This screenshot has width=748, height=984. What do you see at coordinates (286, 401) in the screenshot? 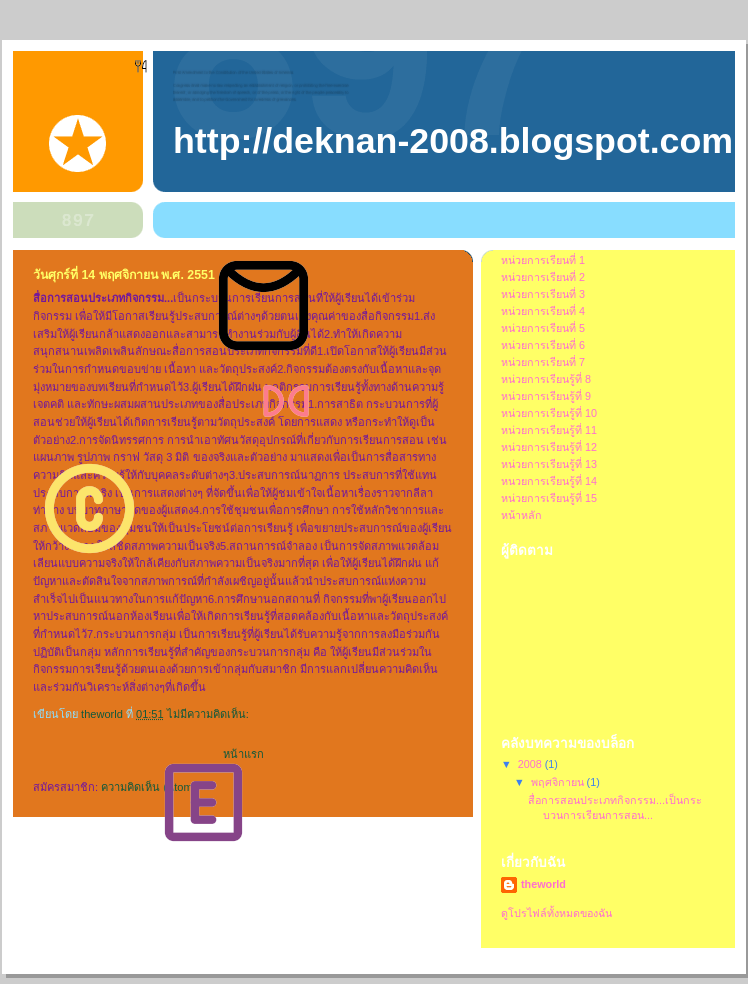
I see `indicates dolby digital audio support` at bounding box center [286, 401].